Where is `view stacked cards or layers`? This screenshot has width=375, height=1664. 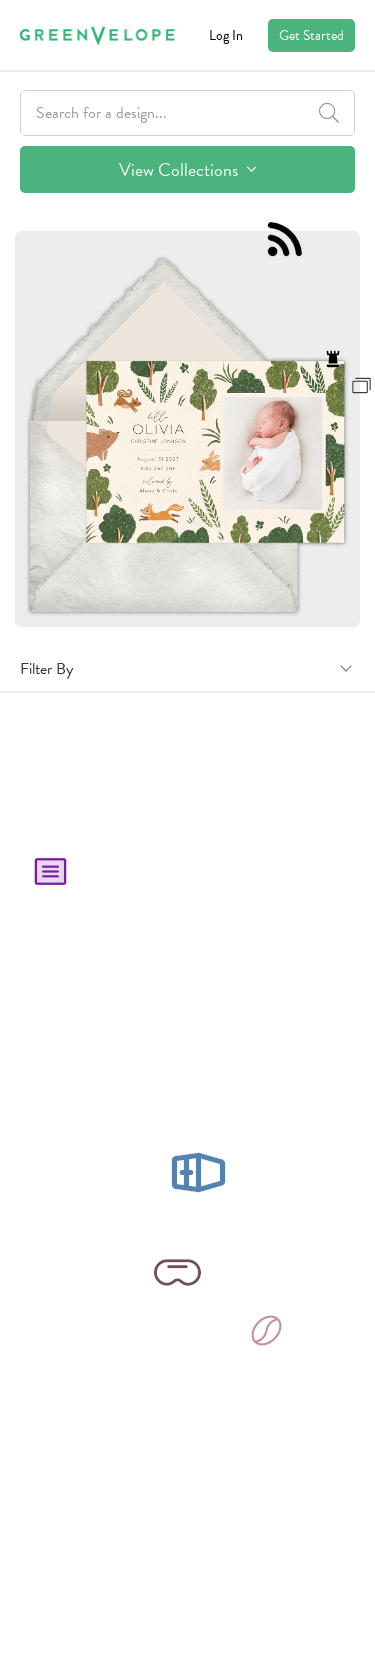
view stacked cards or layers is located at coordinates (361, 385).